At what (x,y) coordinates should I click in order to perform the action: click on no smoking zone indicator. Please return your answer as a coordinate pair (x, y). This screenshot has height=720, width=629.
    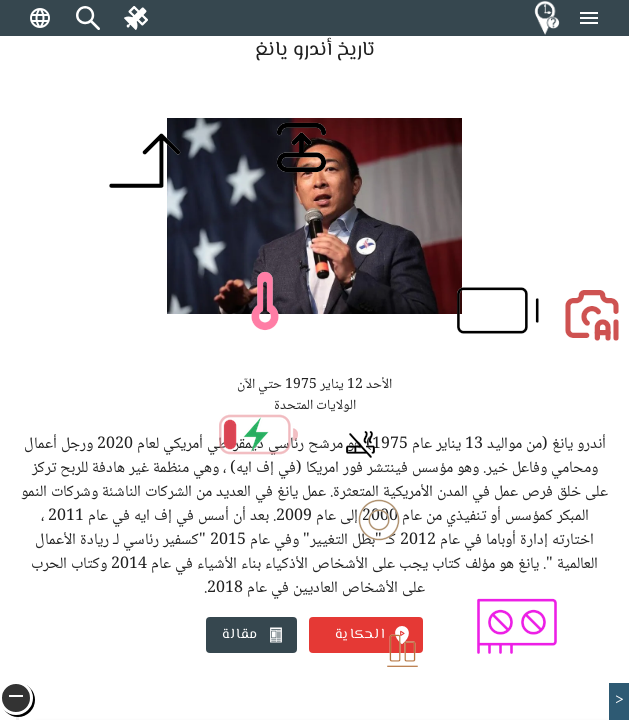
    Looking at the image, I should click on (360, 445).